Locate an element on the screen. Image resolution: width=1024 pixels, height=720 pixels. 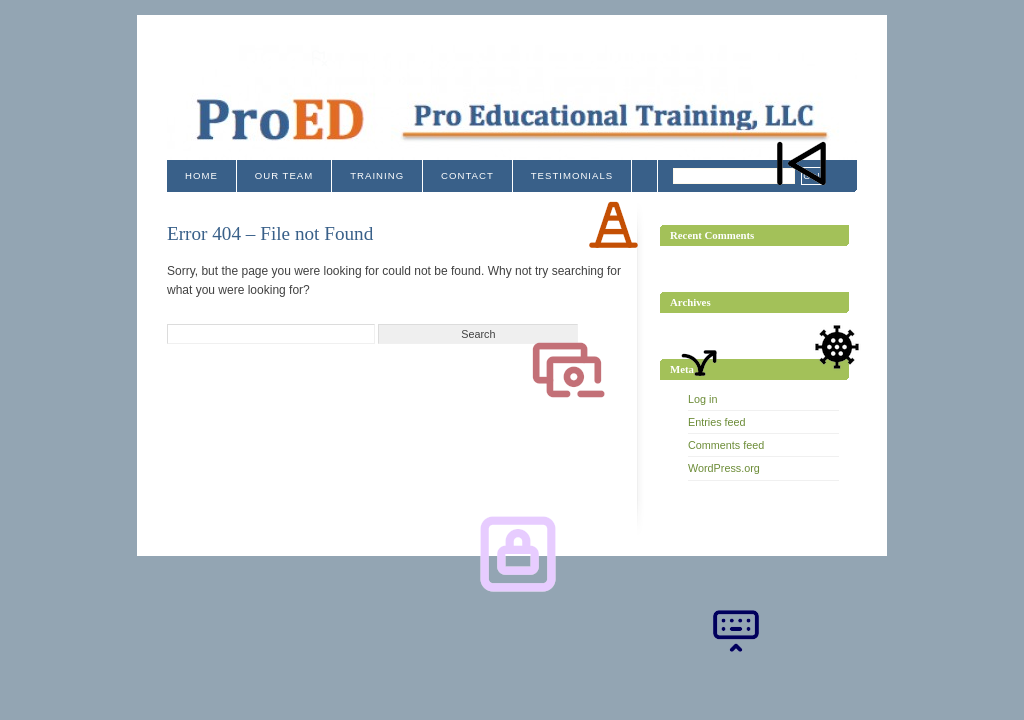
remove a flagged item is located at coordinates (318, 57).